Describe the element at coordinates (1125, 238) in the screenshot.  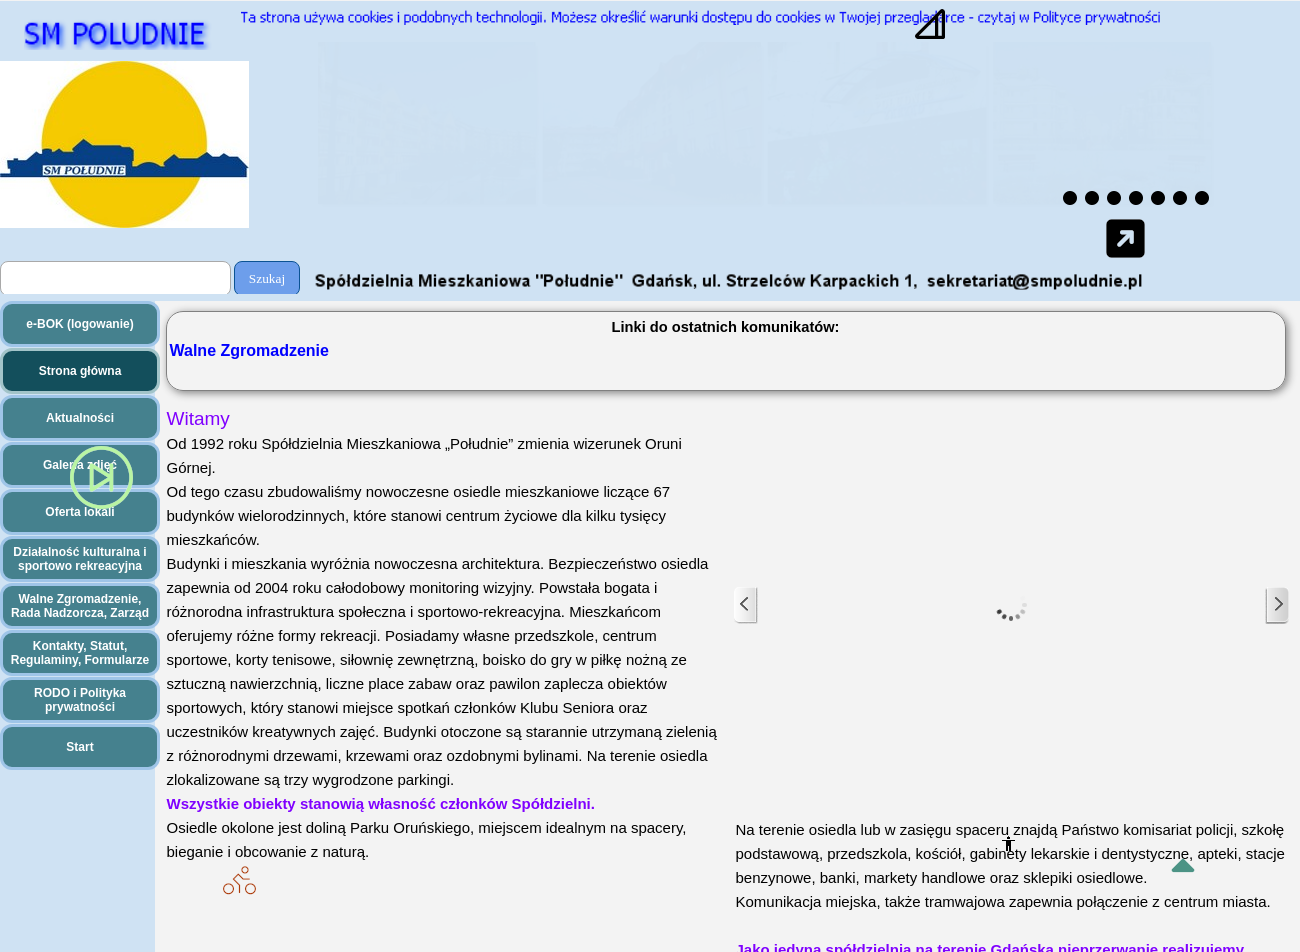
I see `open link in a new window or tab` at that location.